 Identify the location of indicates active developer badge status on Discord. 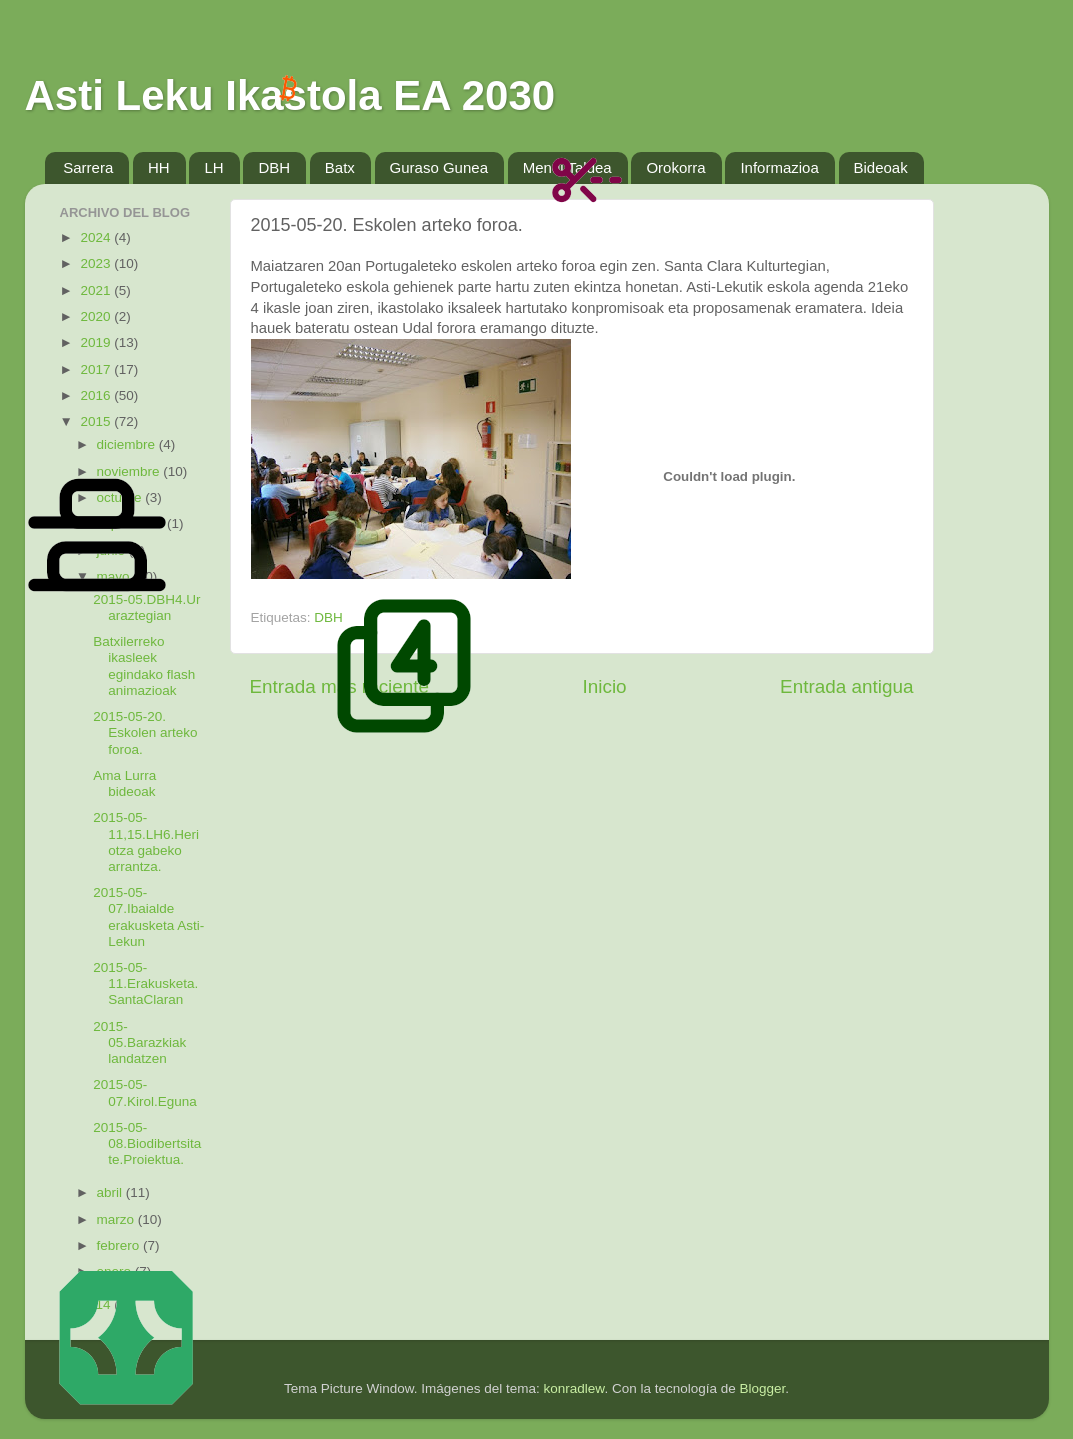
(126, 1337).